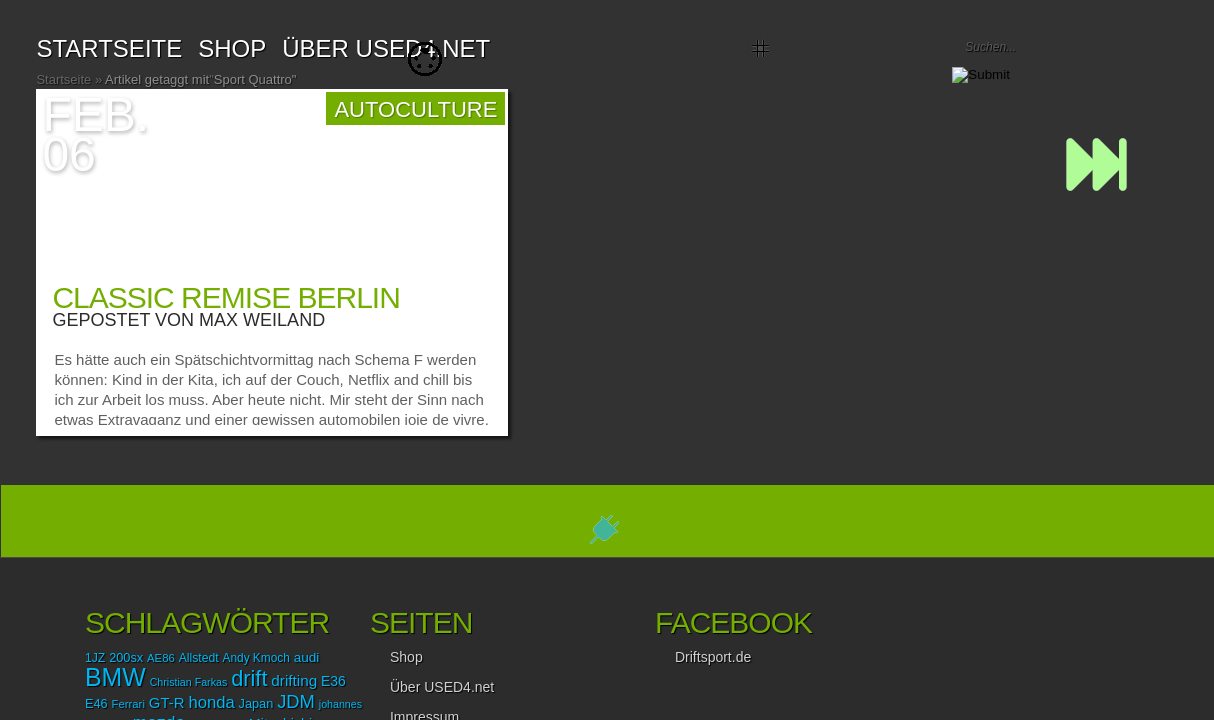 The height and width of the screenshot is (720, 1214). Describe the element at coordinates (1096, 164) in the screenshot. I see `skip to the next track` at that location.